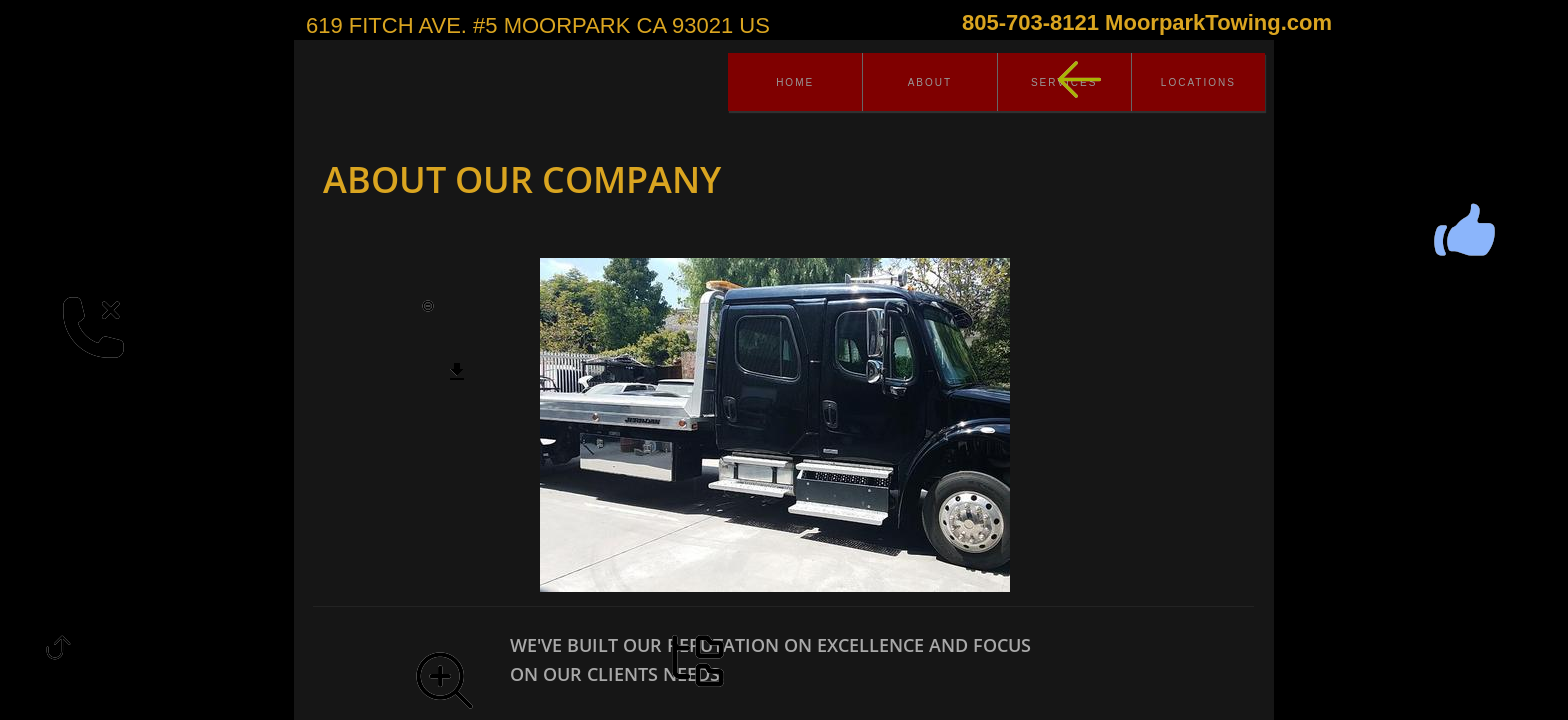  I want to click on indicates an unverified conditional breakpoint in debug mode, so click(428, 306).